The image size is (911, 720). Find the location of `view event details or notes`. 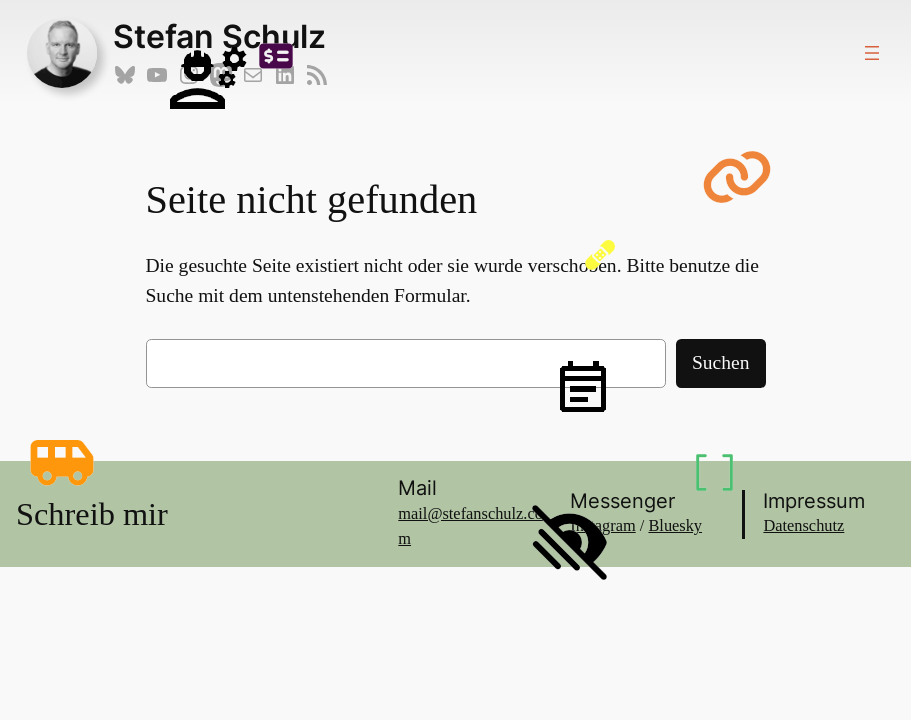

view event details or notes is located at coordinates (583, 389).